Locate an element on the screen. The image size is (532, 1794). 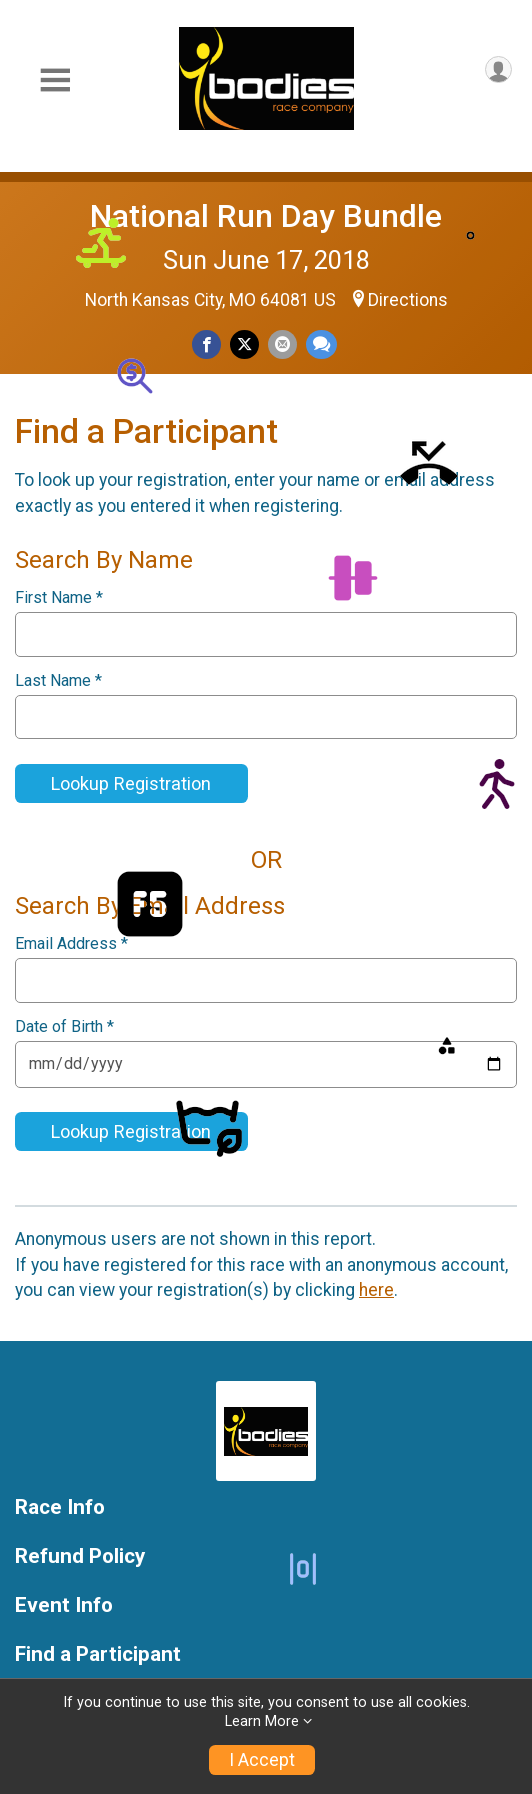
search for pricing or cost information is located at coordinates (135, 376).